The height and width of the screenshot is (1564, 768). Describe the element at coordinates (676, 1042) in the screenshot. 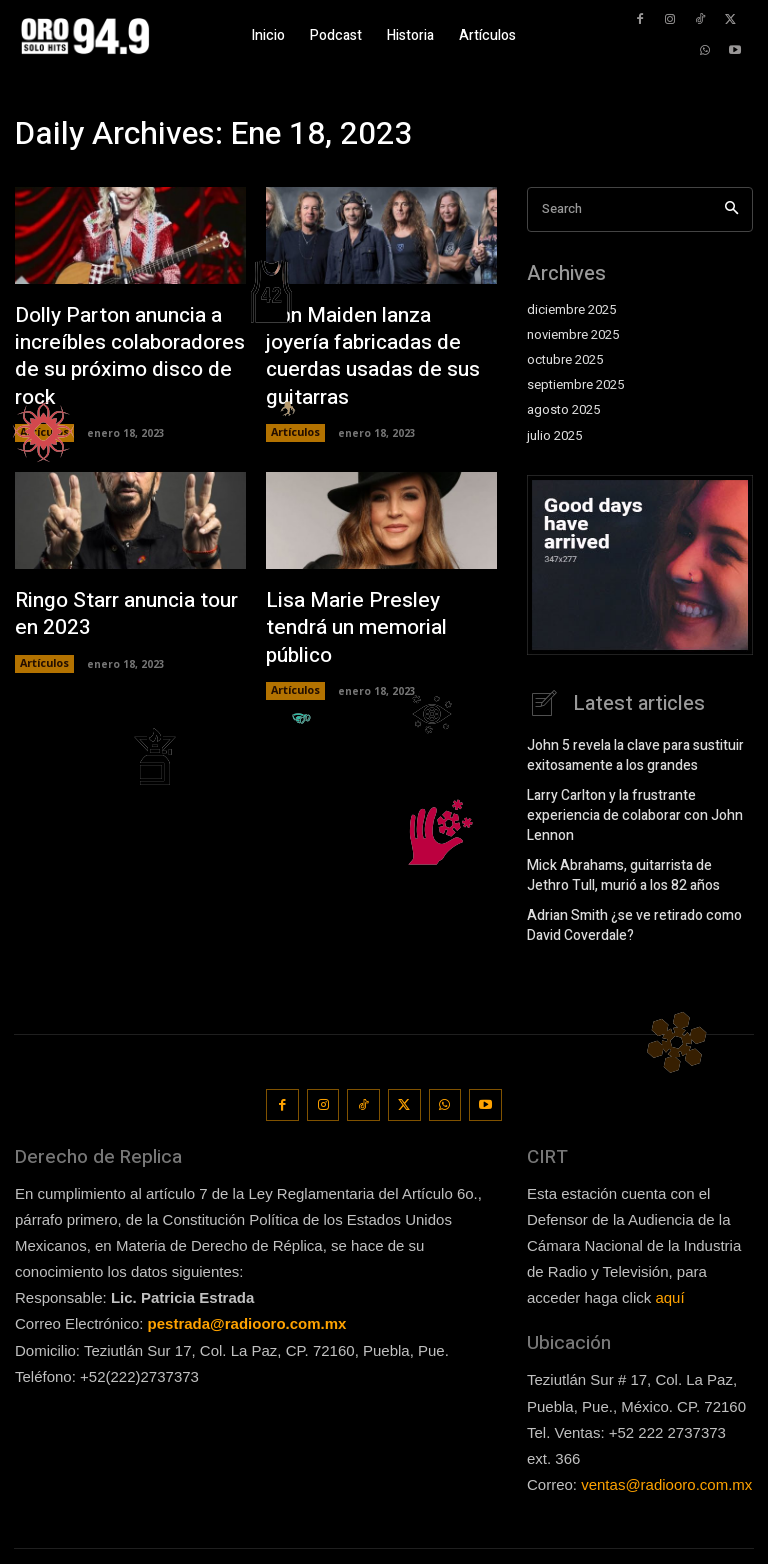

I see `activate cooling or air conditioning mode` at that location.